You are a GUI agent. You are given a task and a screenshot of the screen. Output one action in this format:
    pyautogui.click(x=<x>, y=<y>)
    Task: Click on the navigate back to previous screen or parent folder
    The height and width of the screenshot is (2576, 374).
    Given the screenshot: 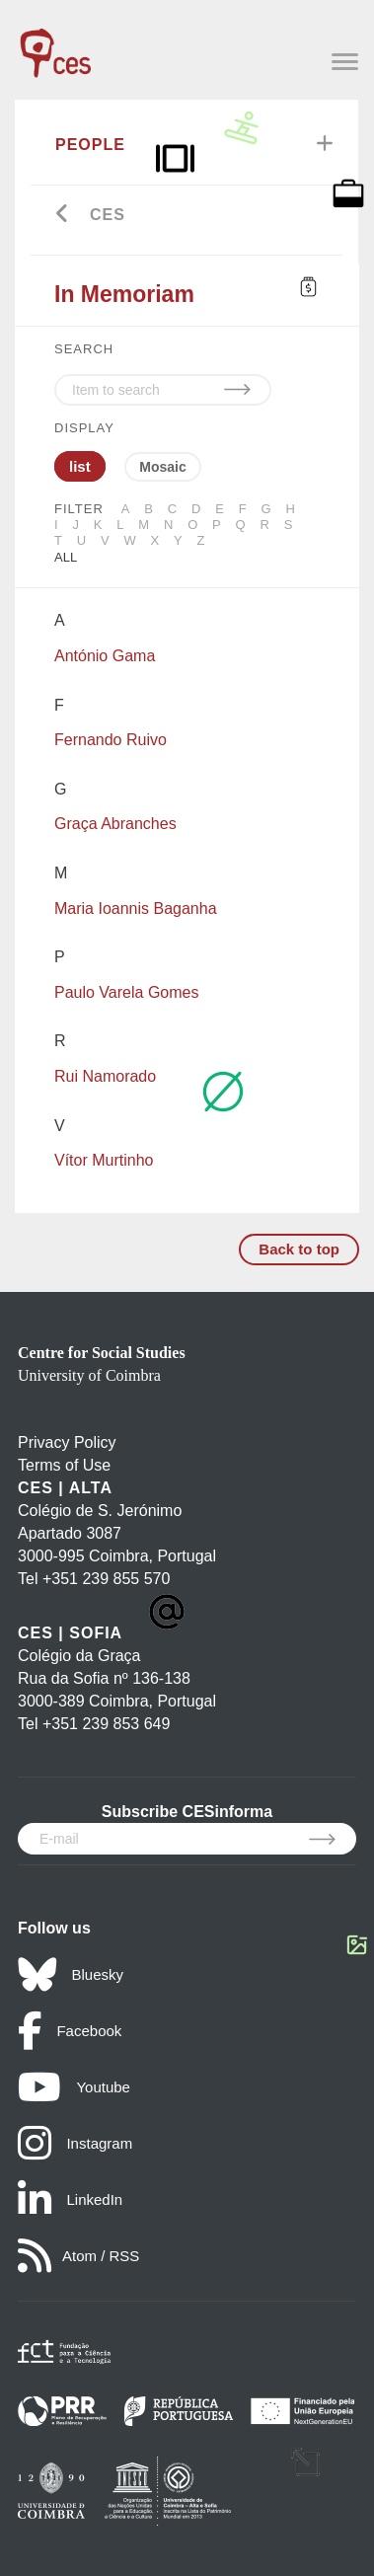 What is the action you would take?
    pyautogui.click(x=305, y=2462)
    